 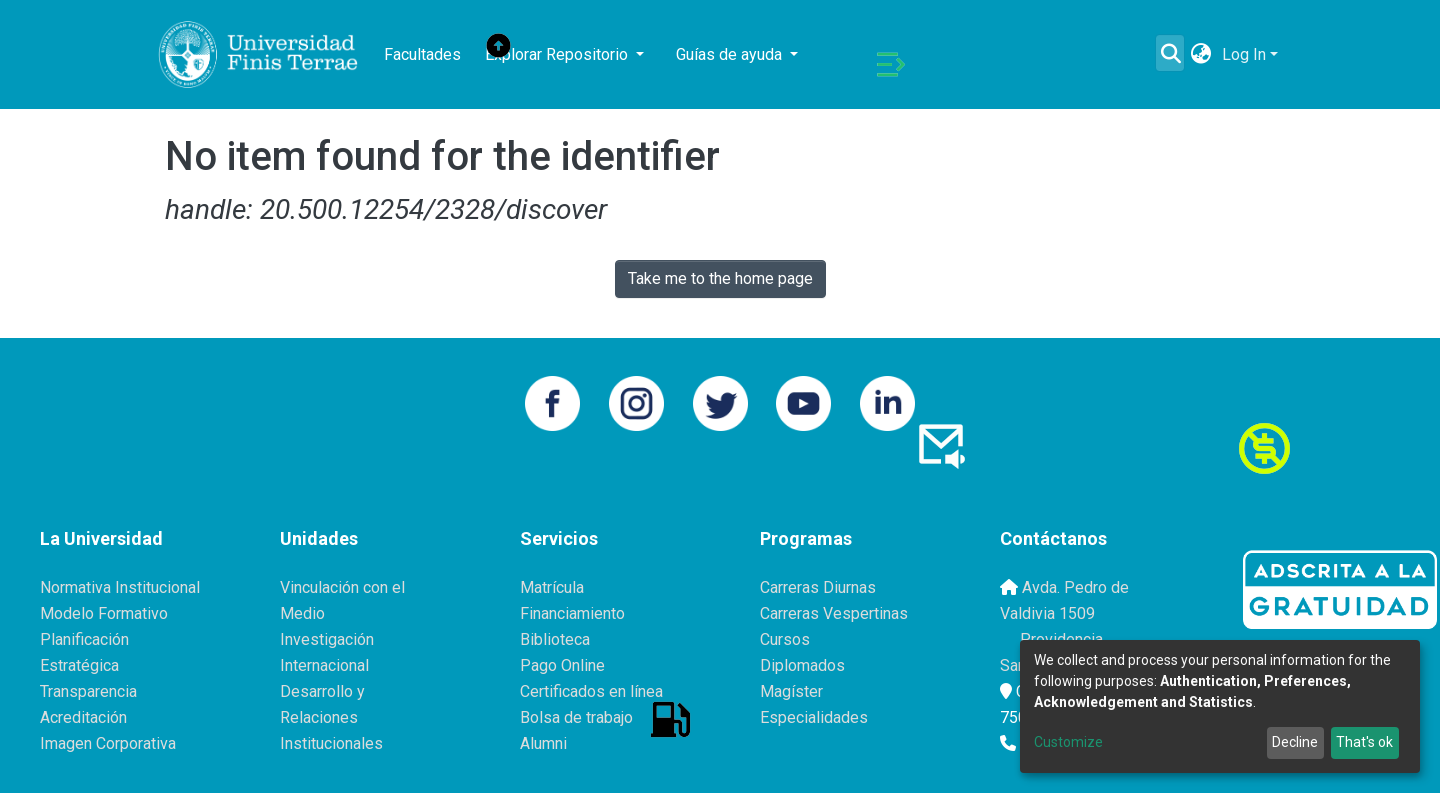 I want to click on manage email notification sounds, so click(x=941, y=444).